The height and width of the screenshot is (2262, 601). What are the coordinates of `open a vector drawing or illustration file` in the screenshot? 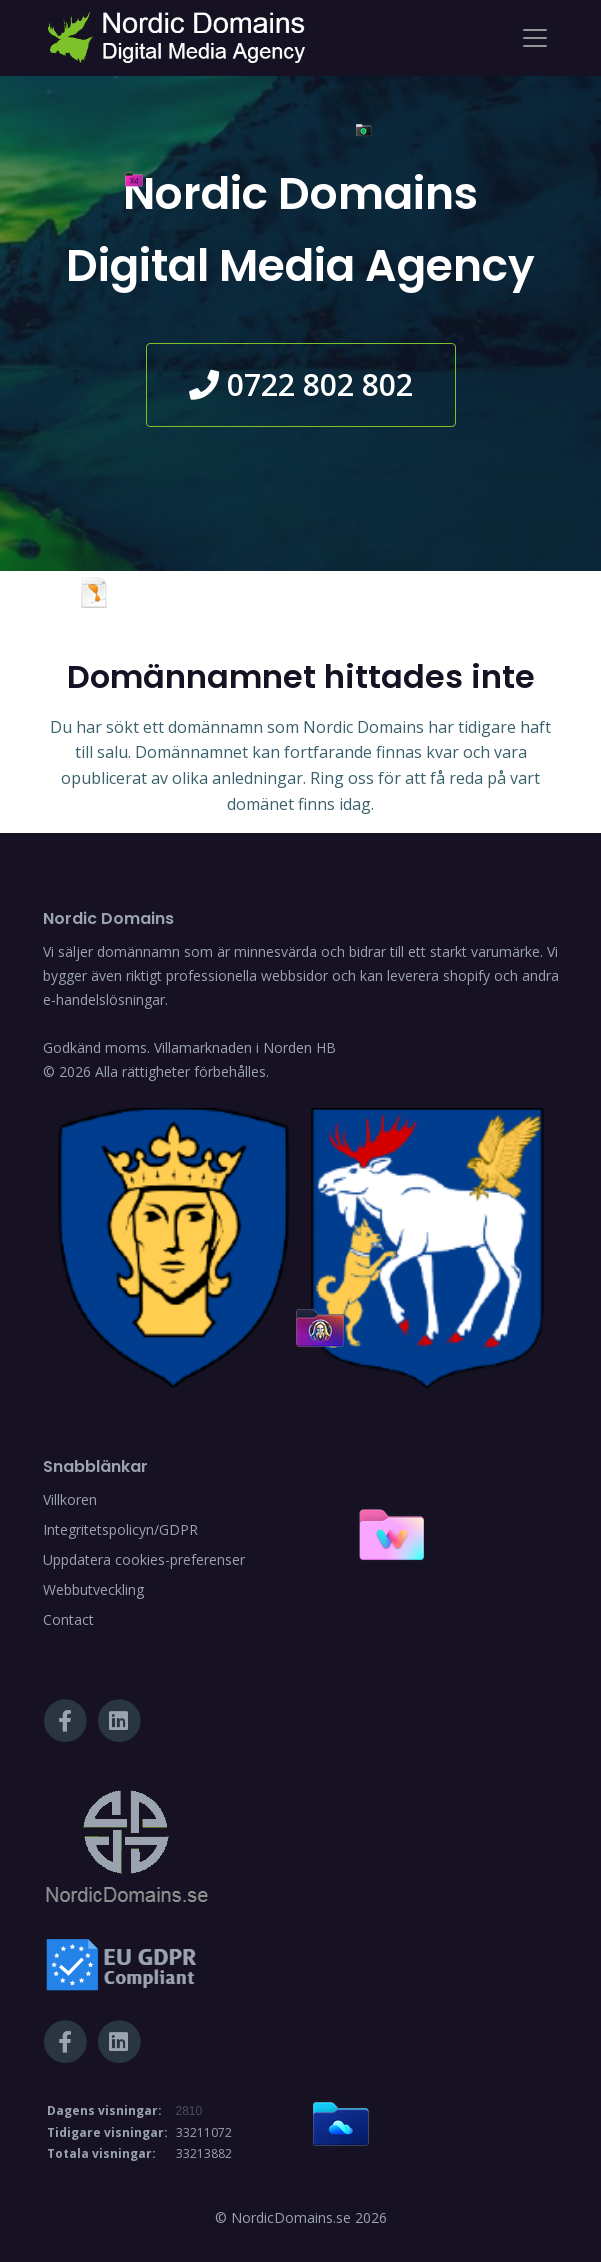 It's located at (94, 592).